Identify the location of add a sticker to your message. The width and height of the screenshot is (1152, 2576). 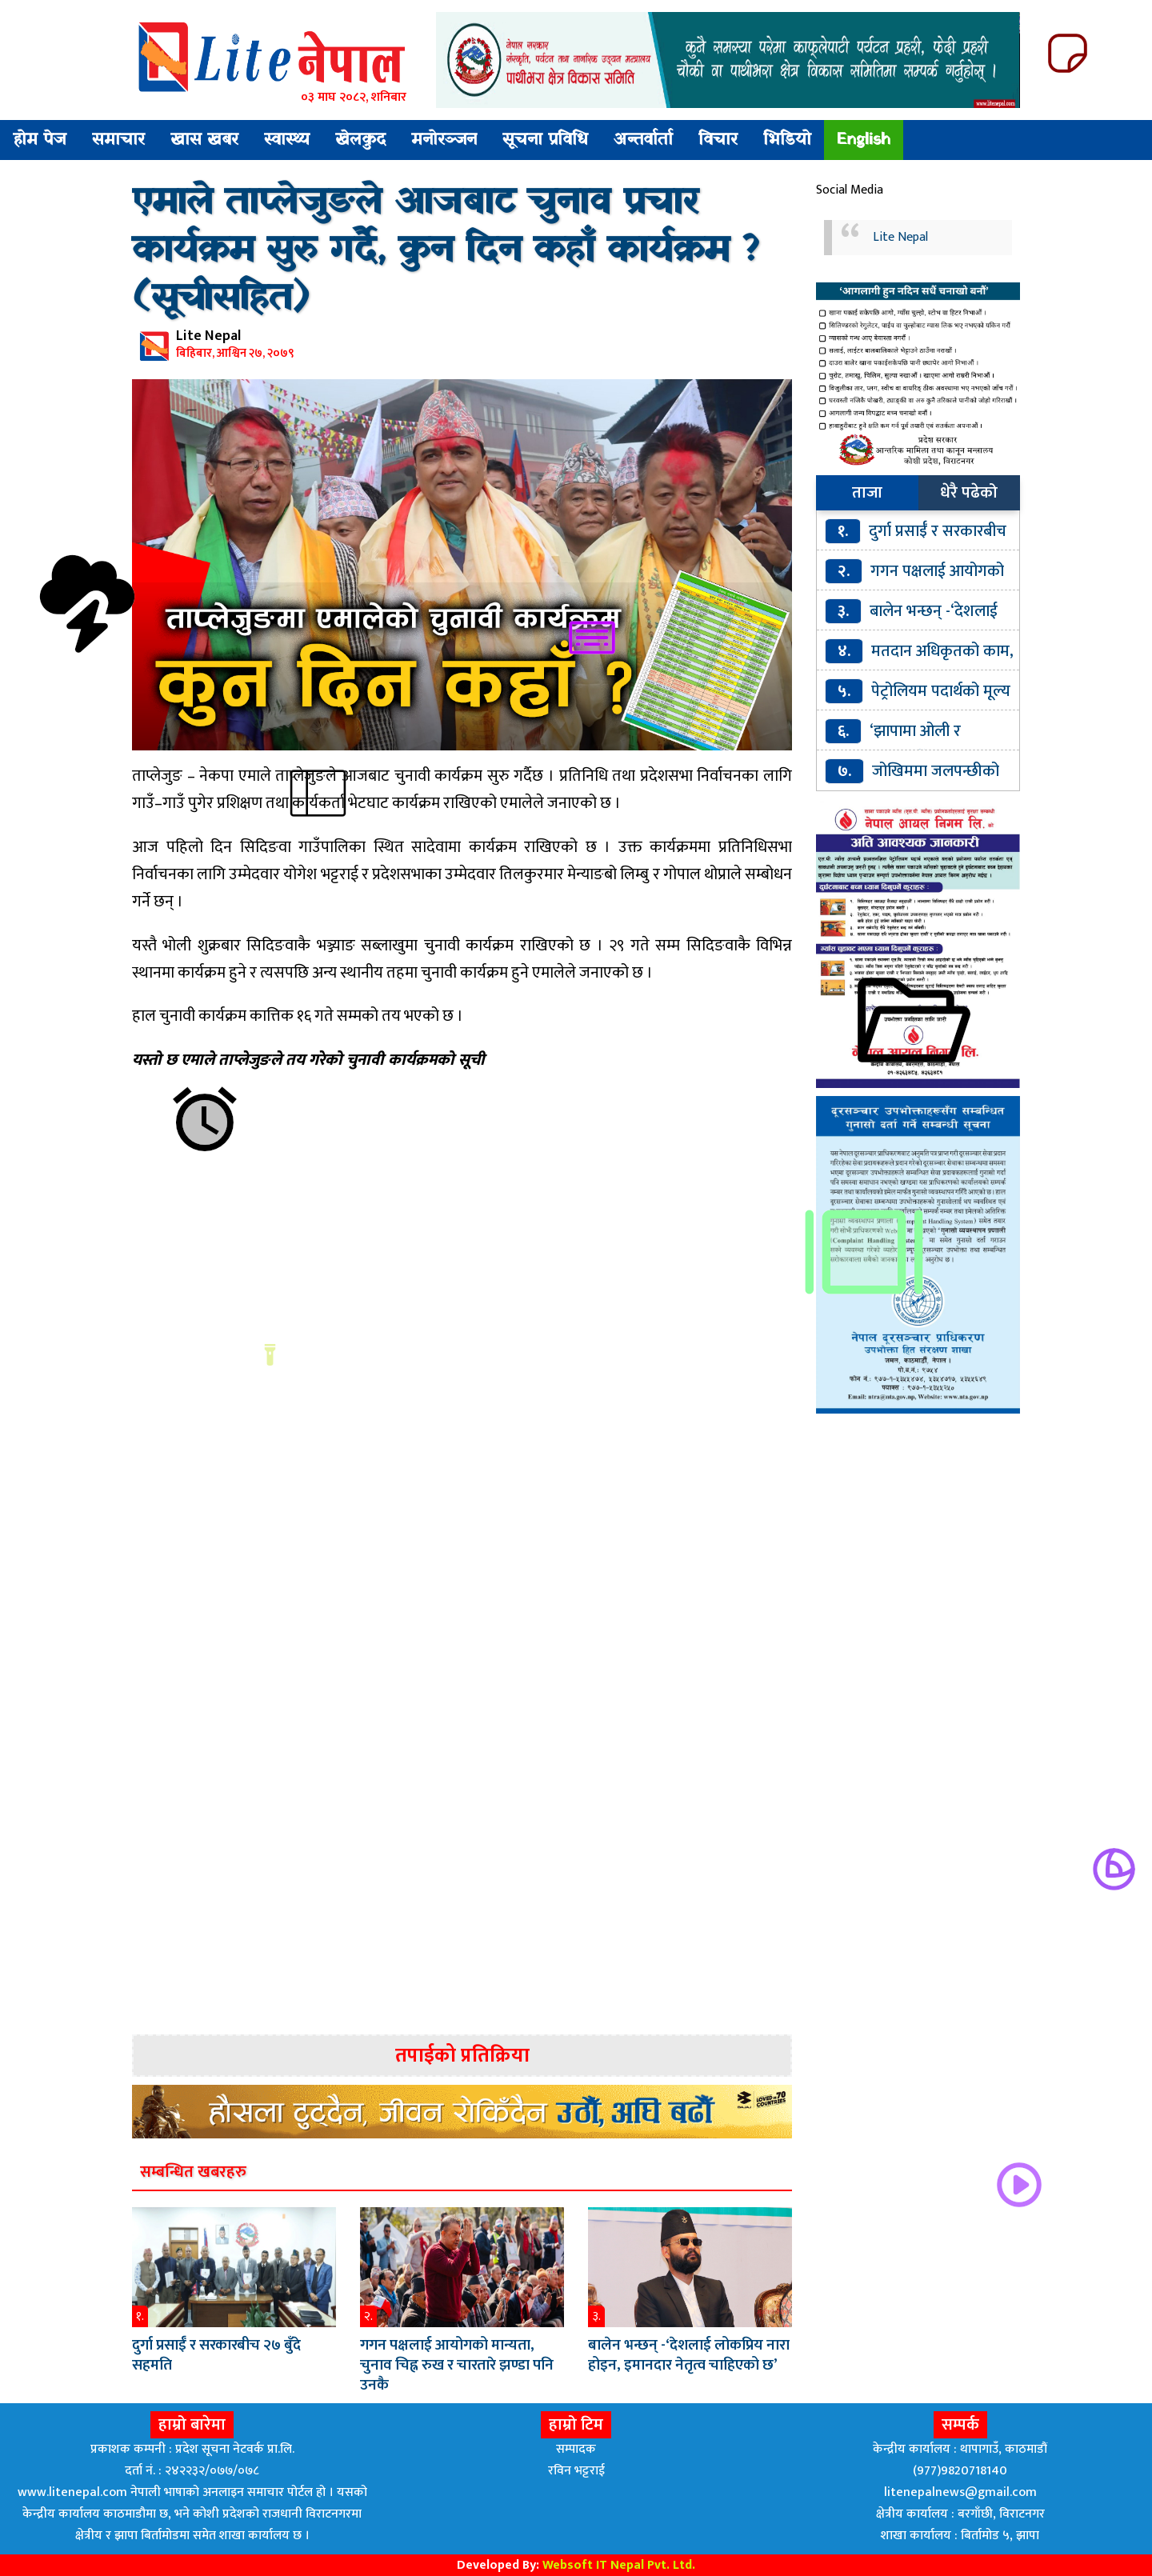
(1067, 53).